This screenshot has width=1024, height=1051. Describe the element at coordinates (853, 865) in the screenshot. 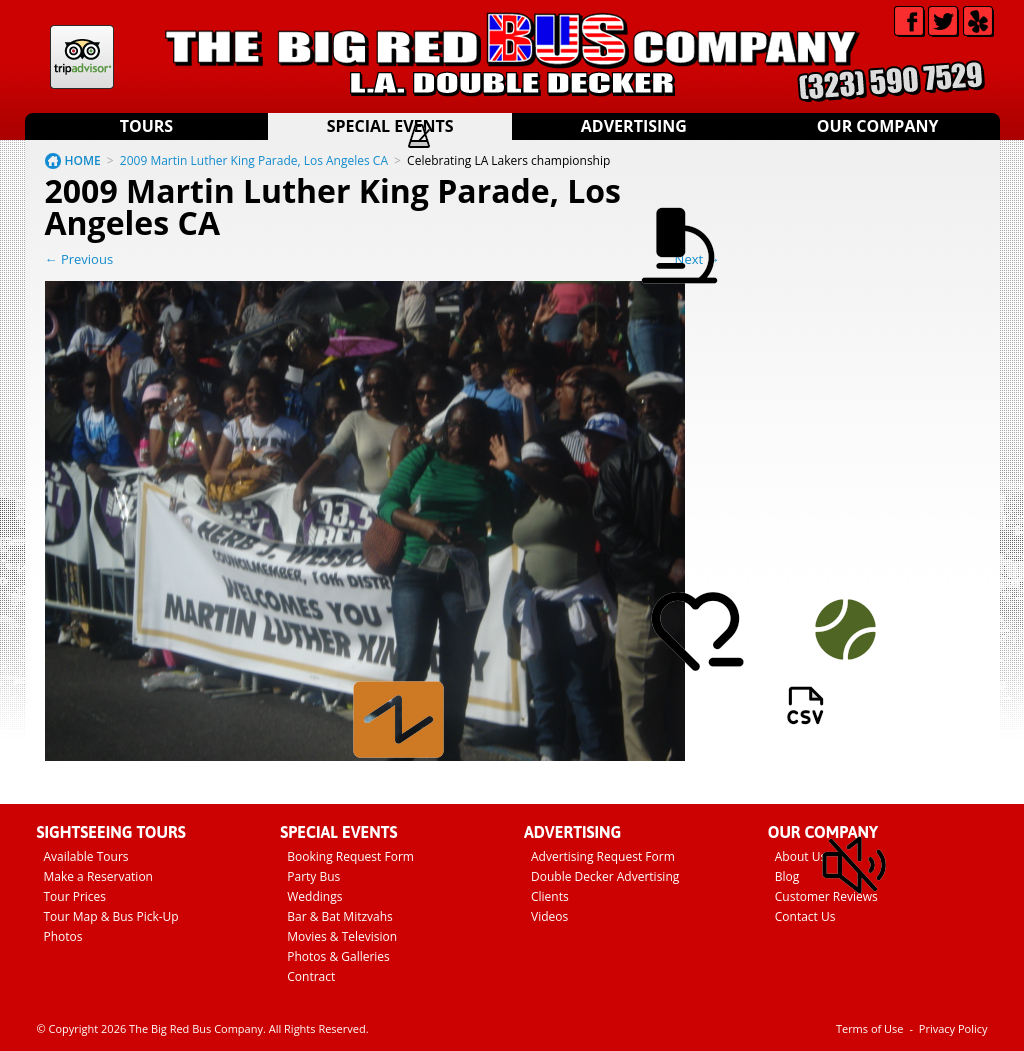

I see `mute audio or sound` at that location.